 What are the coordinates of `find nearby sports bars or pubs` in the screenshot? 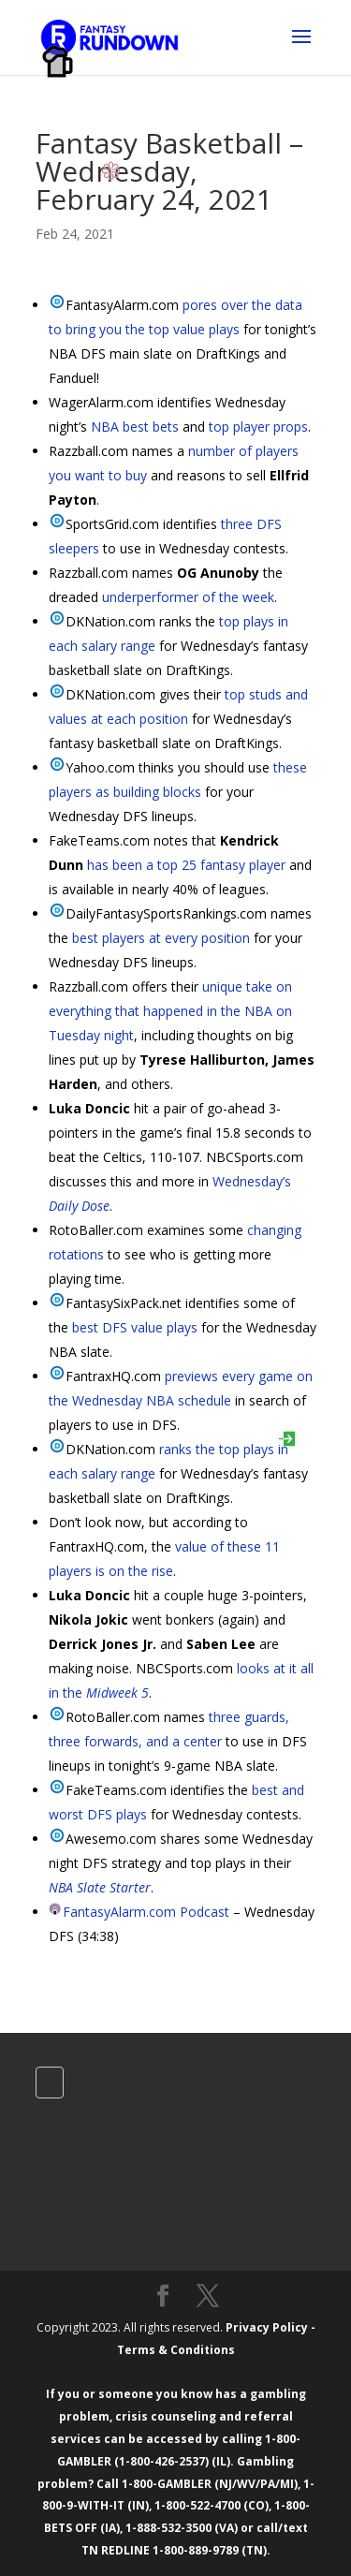 It's located at (57, 62).